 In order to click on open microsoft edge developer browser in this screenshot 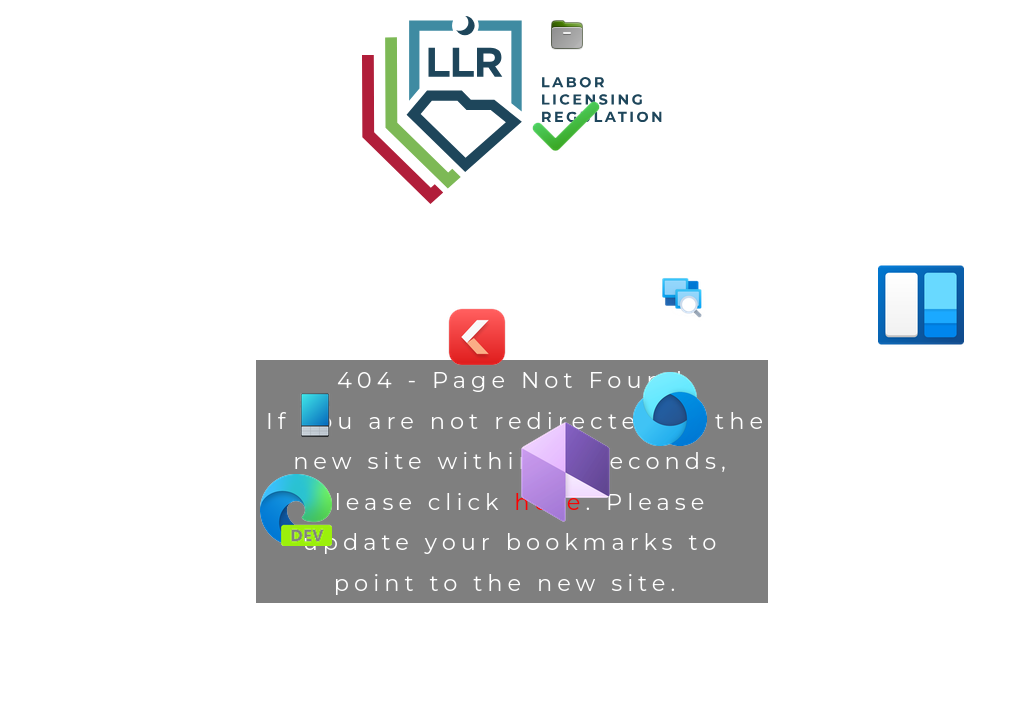, I will do `click(296, 510)`.